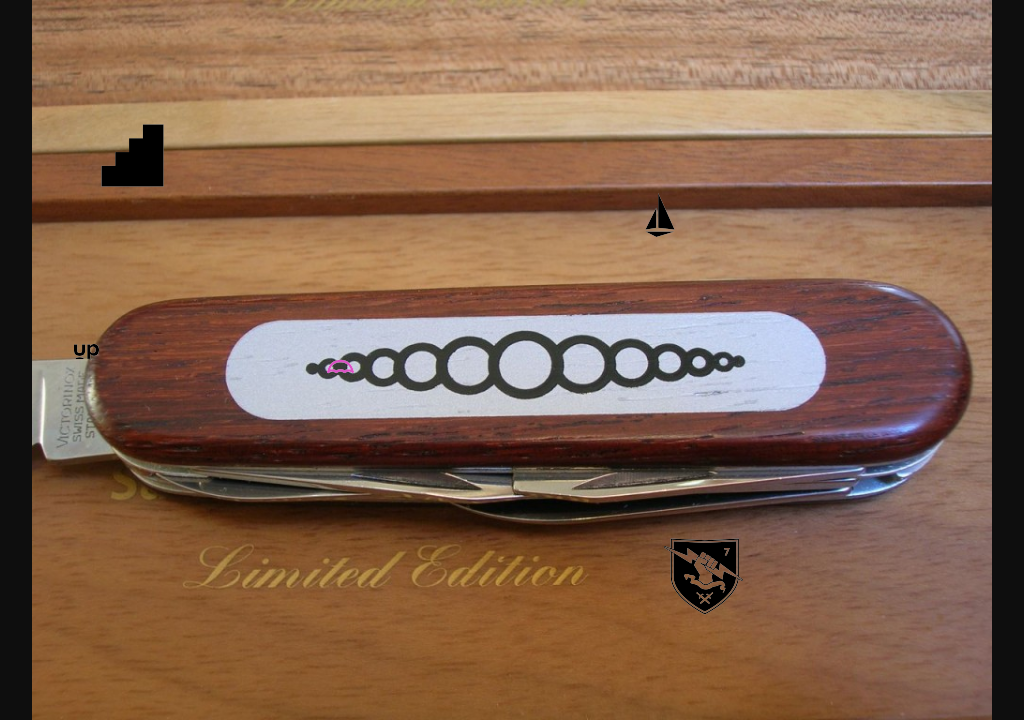 Image resolution: width=1024 pixels, height=720 pixels. What do you see at coordinates (703, 576) in the screenshot?
I see `visit bungie's official website or support page` at bounding box center [703, 576].